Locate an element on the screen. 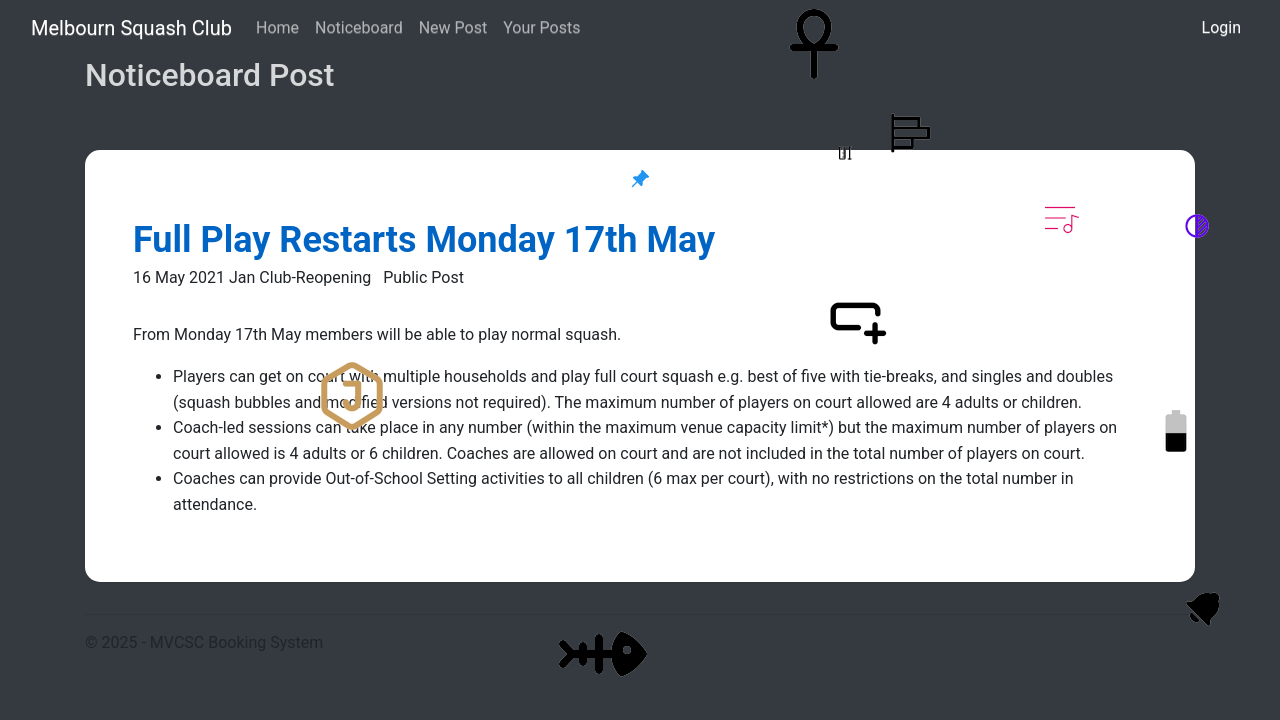 The height and width of the screenshot is (720, 1280). app or service icon with "J" branding is located at coordinates (352, 396).